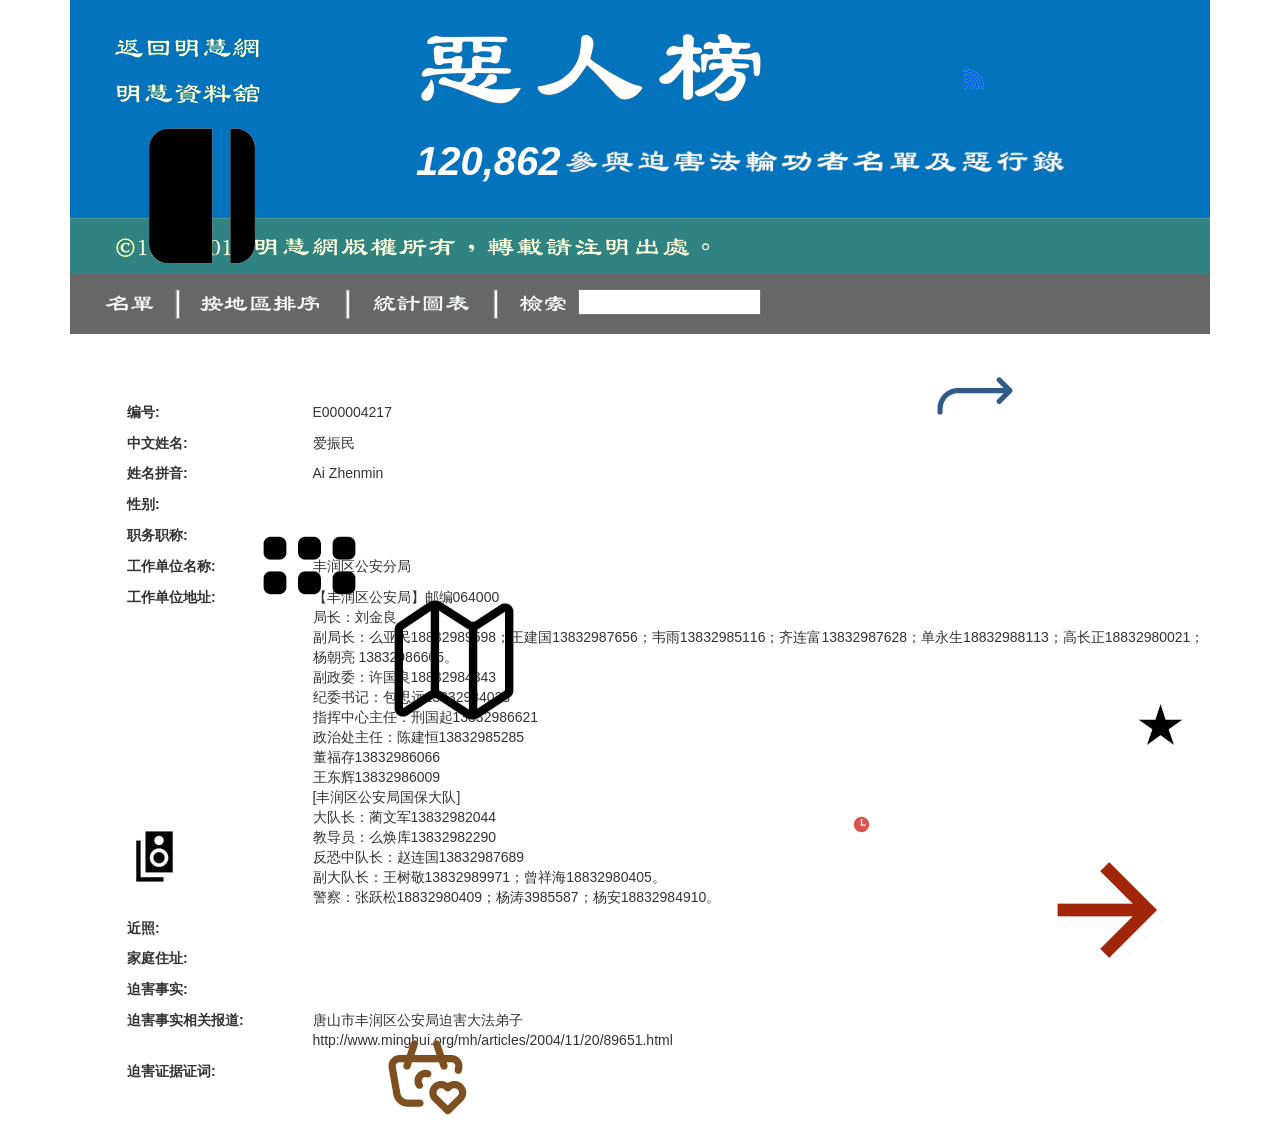 The width and height of the screenshot is (1280, 1131). I want to click on add to favorites, so click(1160, 724).